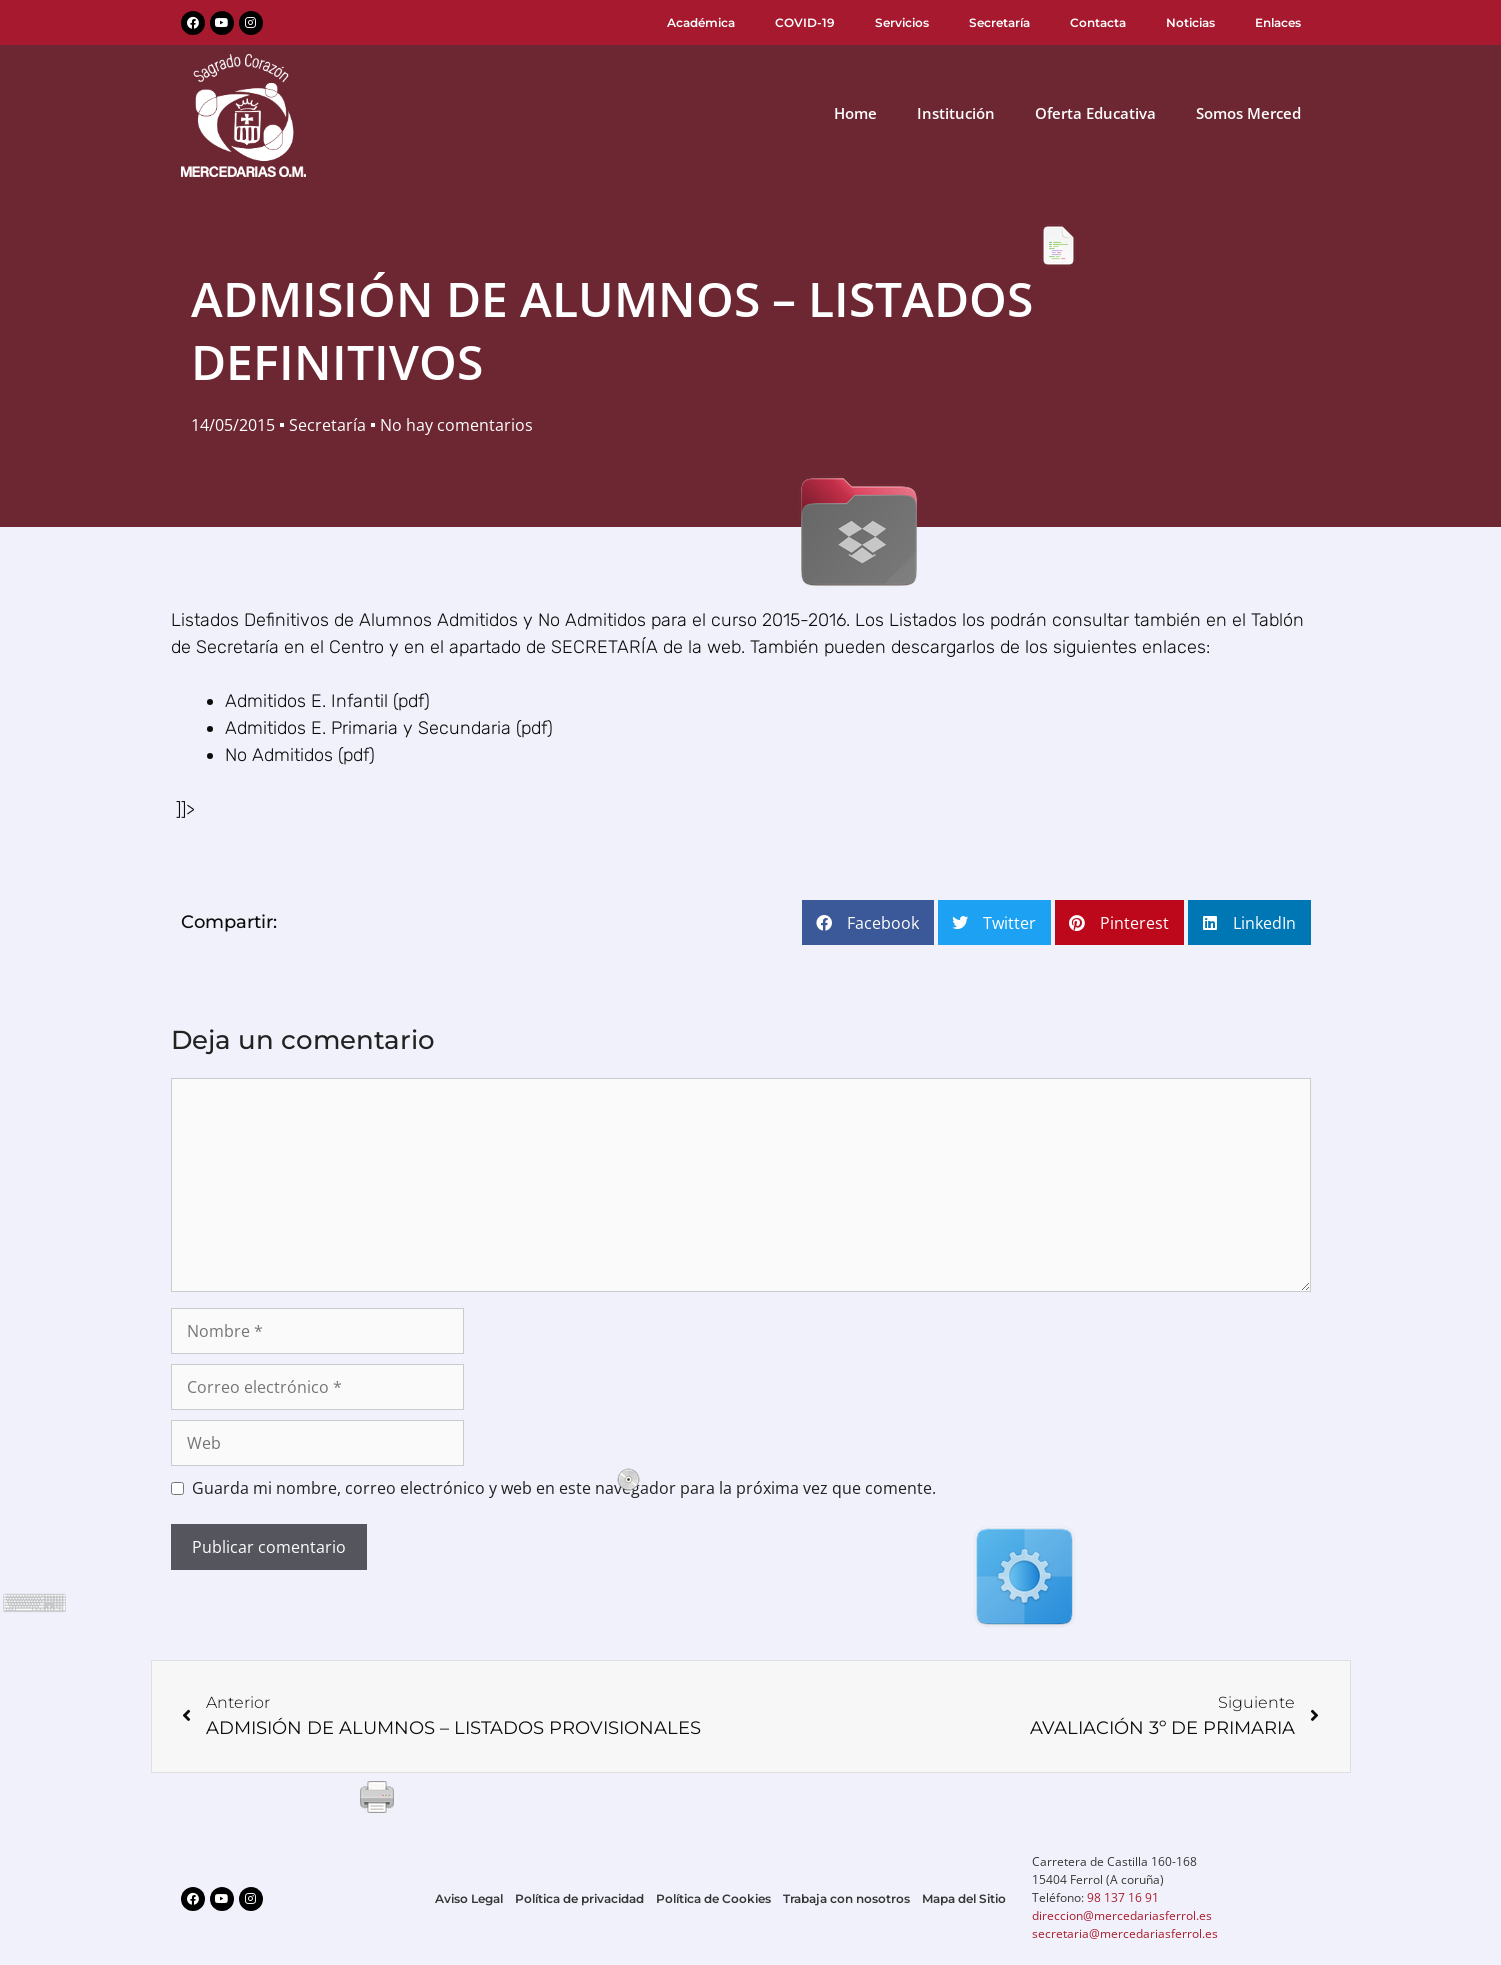 The image size is (1501, 1965). What do you see at coordinates (34, 1602) in the screenshot?
I see `connect a bluetooth keyboard` at bounding box center [34, 1602].